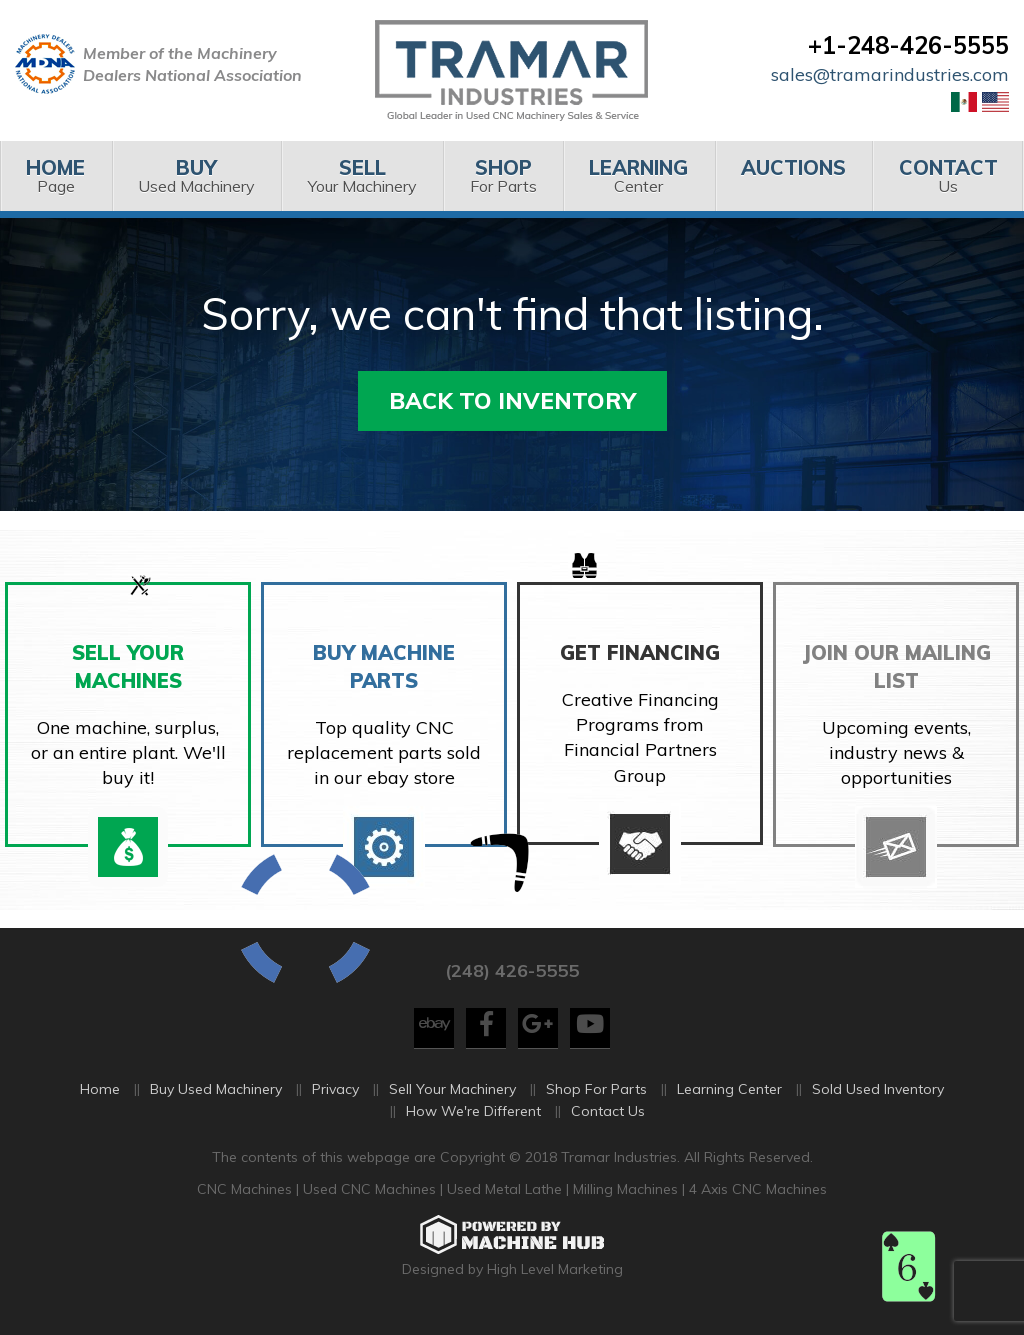 This screenshot has width=1024, height=1335. Describe the element at coordinates (908, 1266) in the screenshot. I see `six of spades playing card` at that location.